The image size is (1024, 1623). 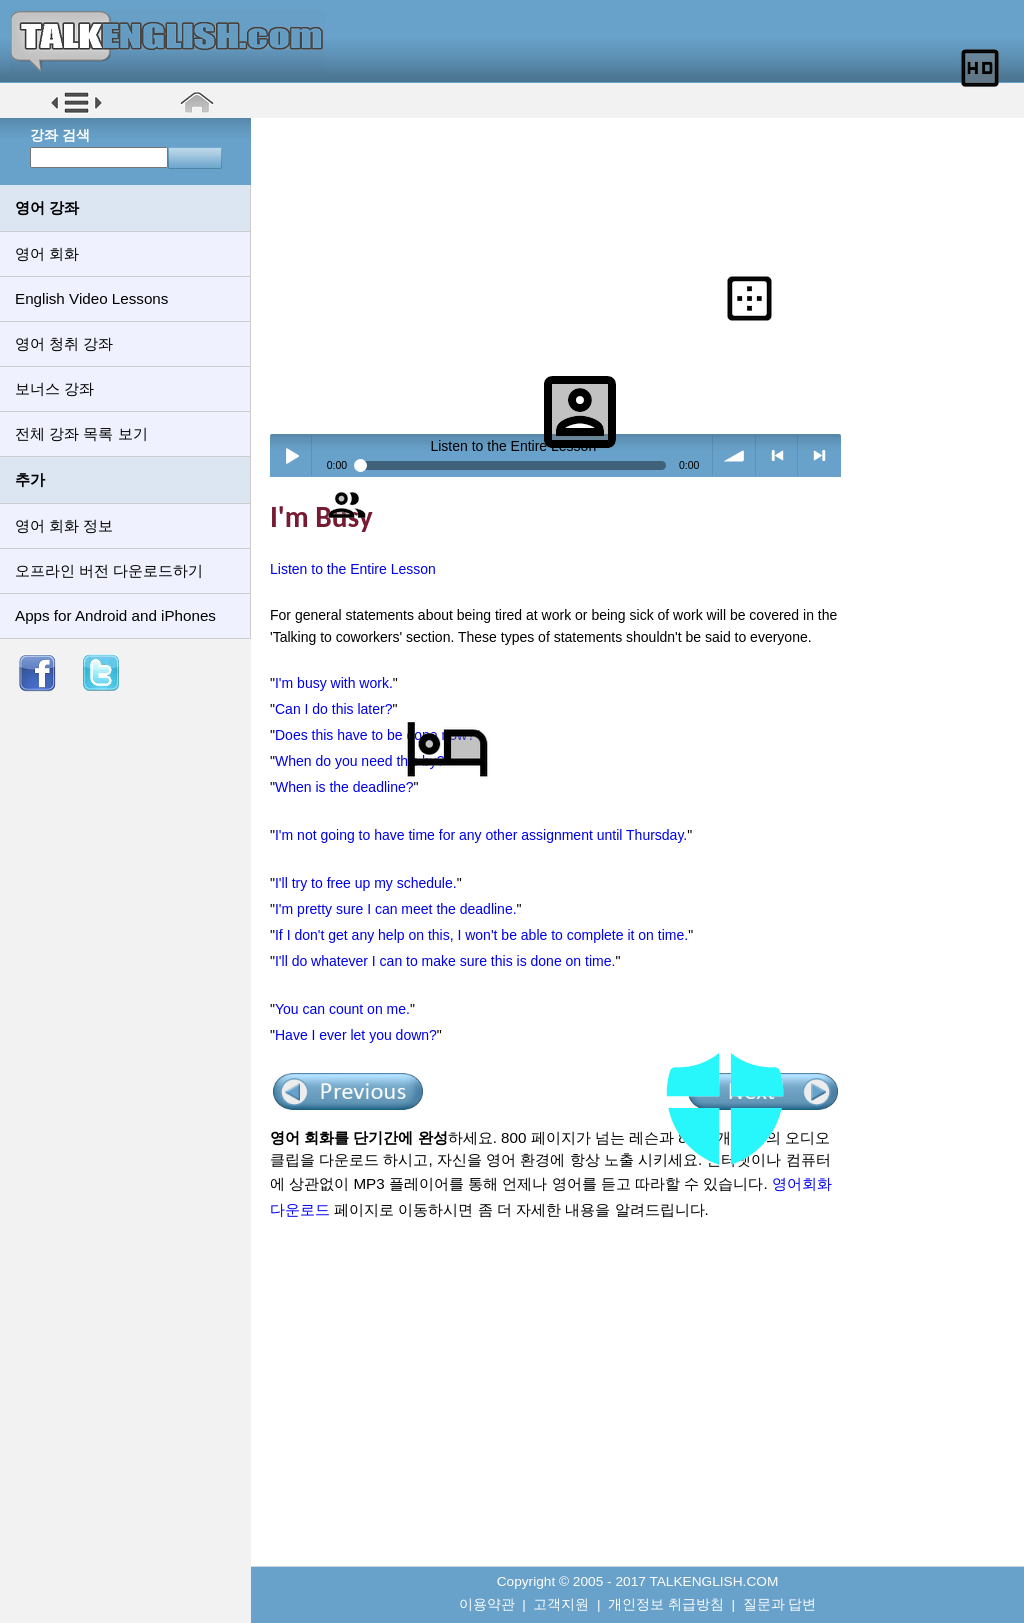 What do you see at coordinates (347, 505) in the screenshot?
I see `view contacts or people list` at bounding box center [347, 505].